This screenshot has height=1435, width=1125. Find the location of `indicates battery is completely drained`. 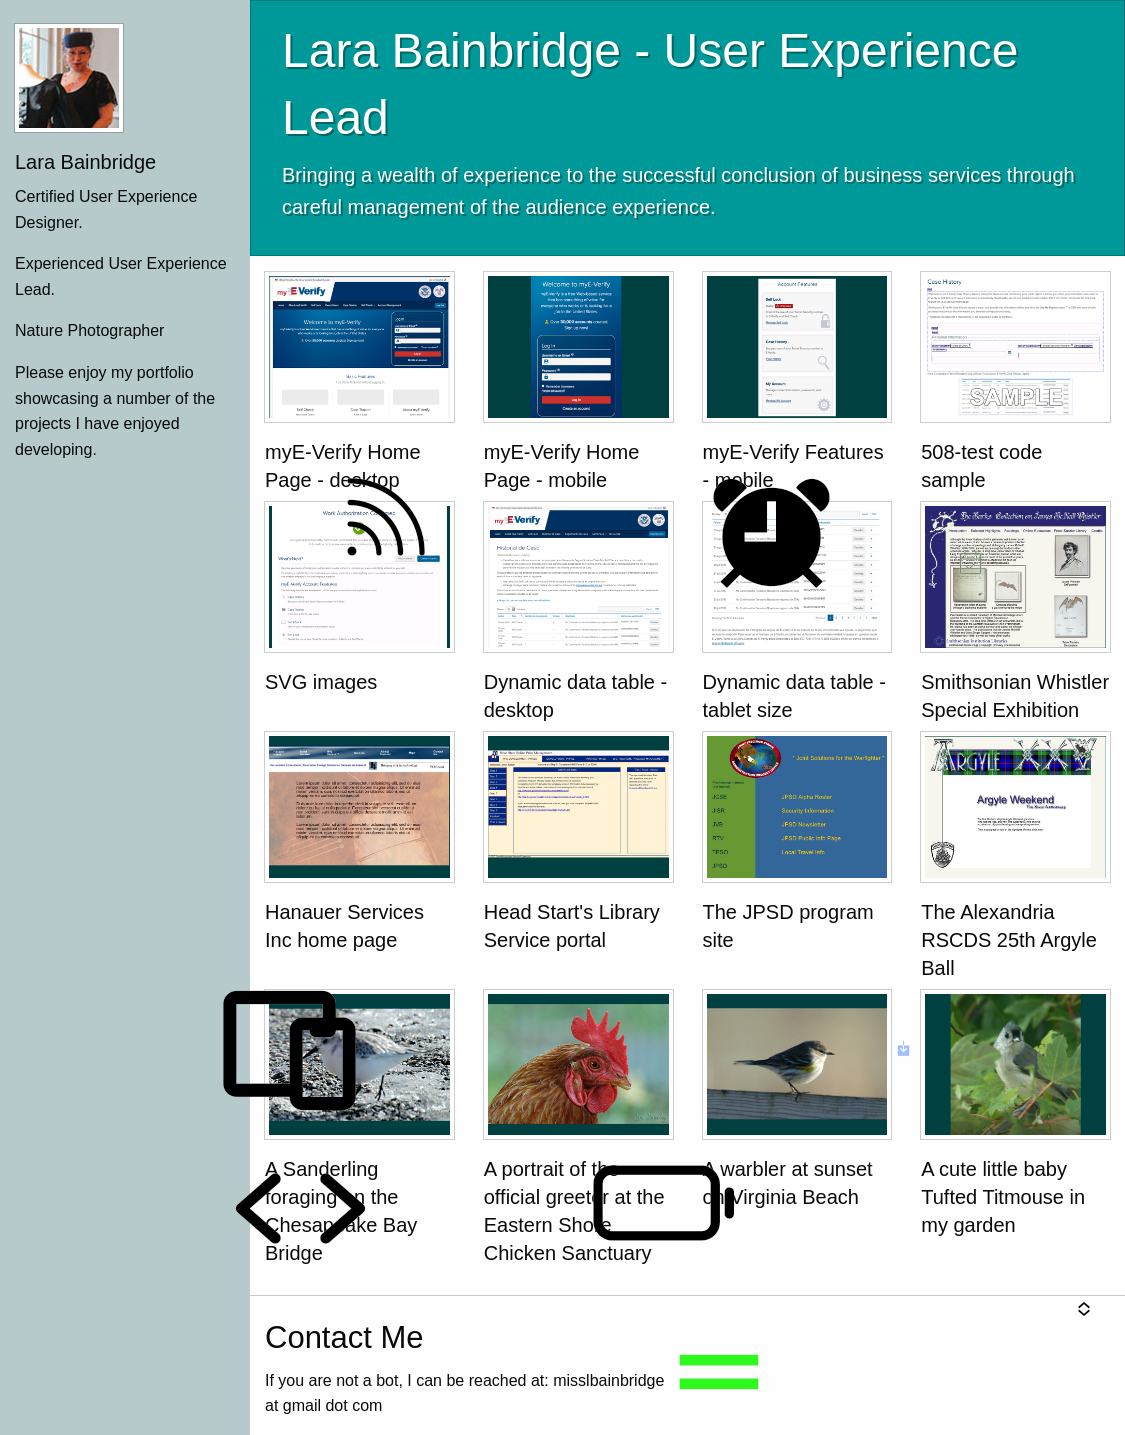

indicates battery is completely drained is located at coordinates (664, 1203).